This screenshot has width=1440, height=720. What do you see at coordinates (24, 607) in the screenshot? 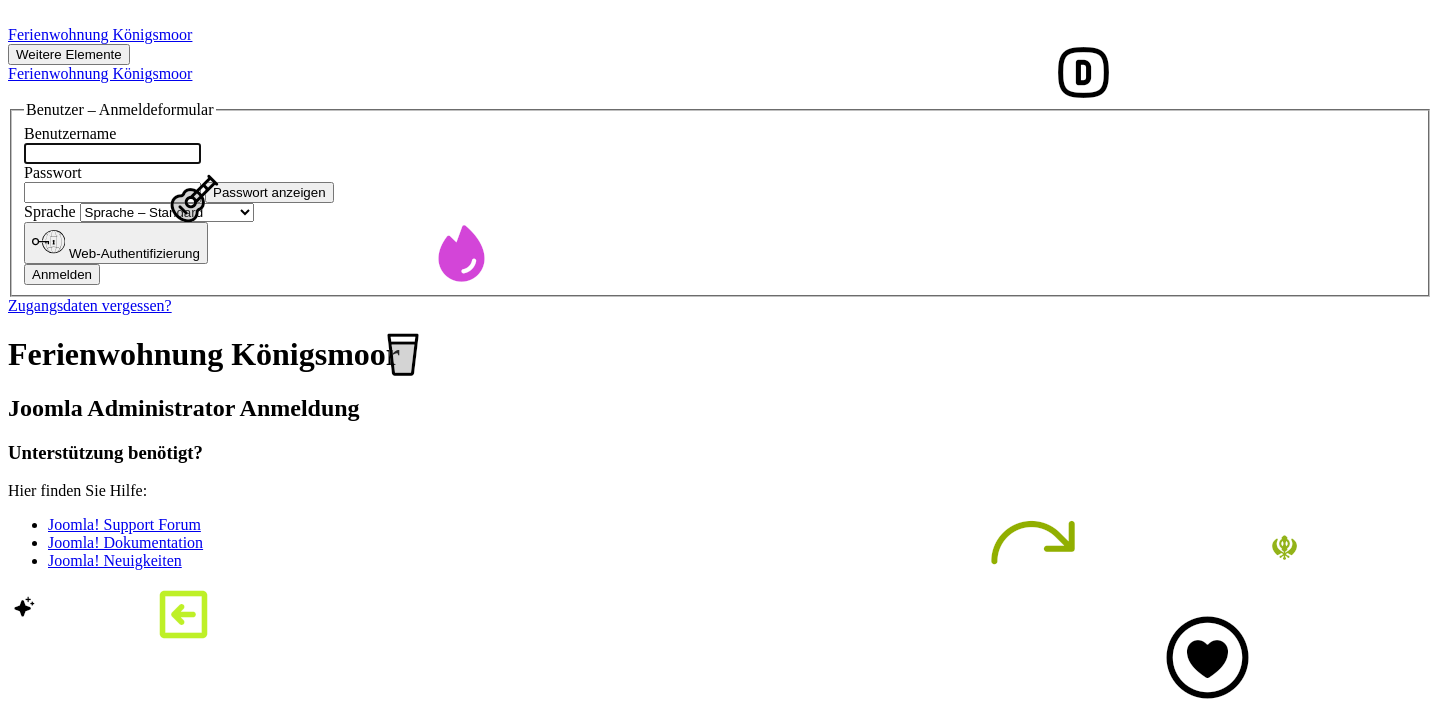
I see `indicates AI-generated or enhanced content` at bounding box center [24, 607].